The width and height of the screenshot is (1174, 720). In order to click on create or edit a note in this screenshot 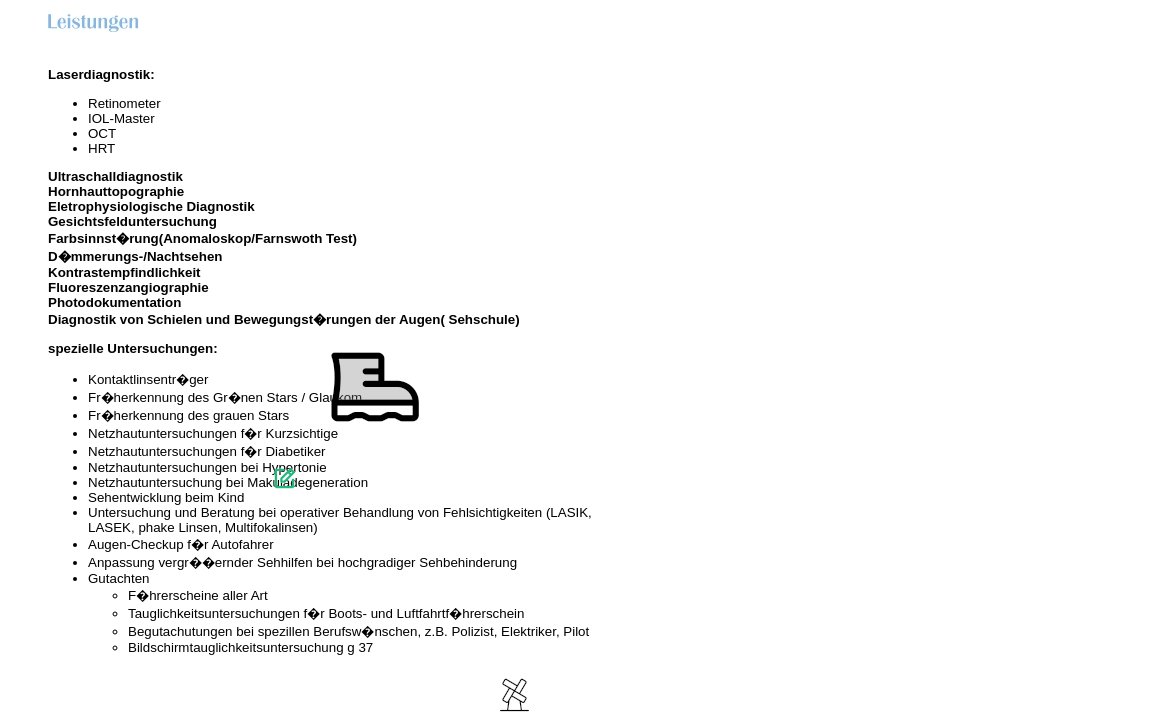, I will do `click(284, 478)`.